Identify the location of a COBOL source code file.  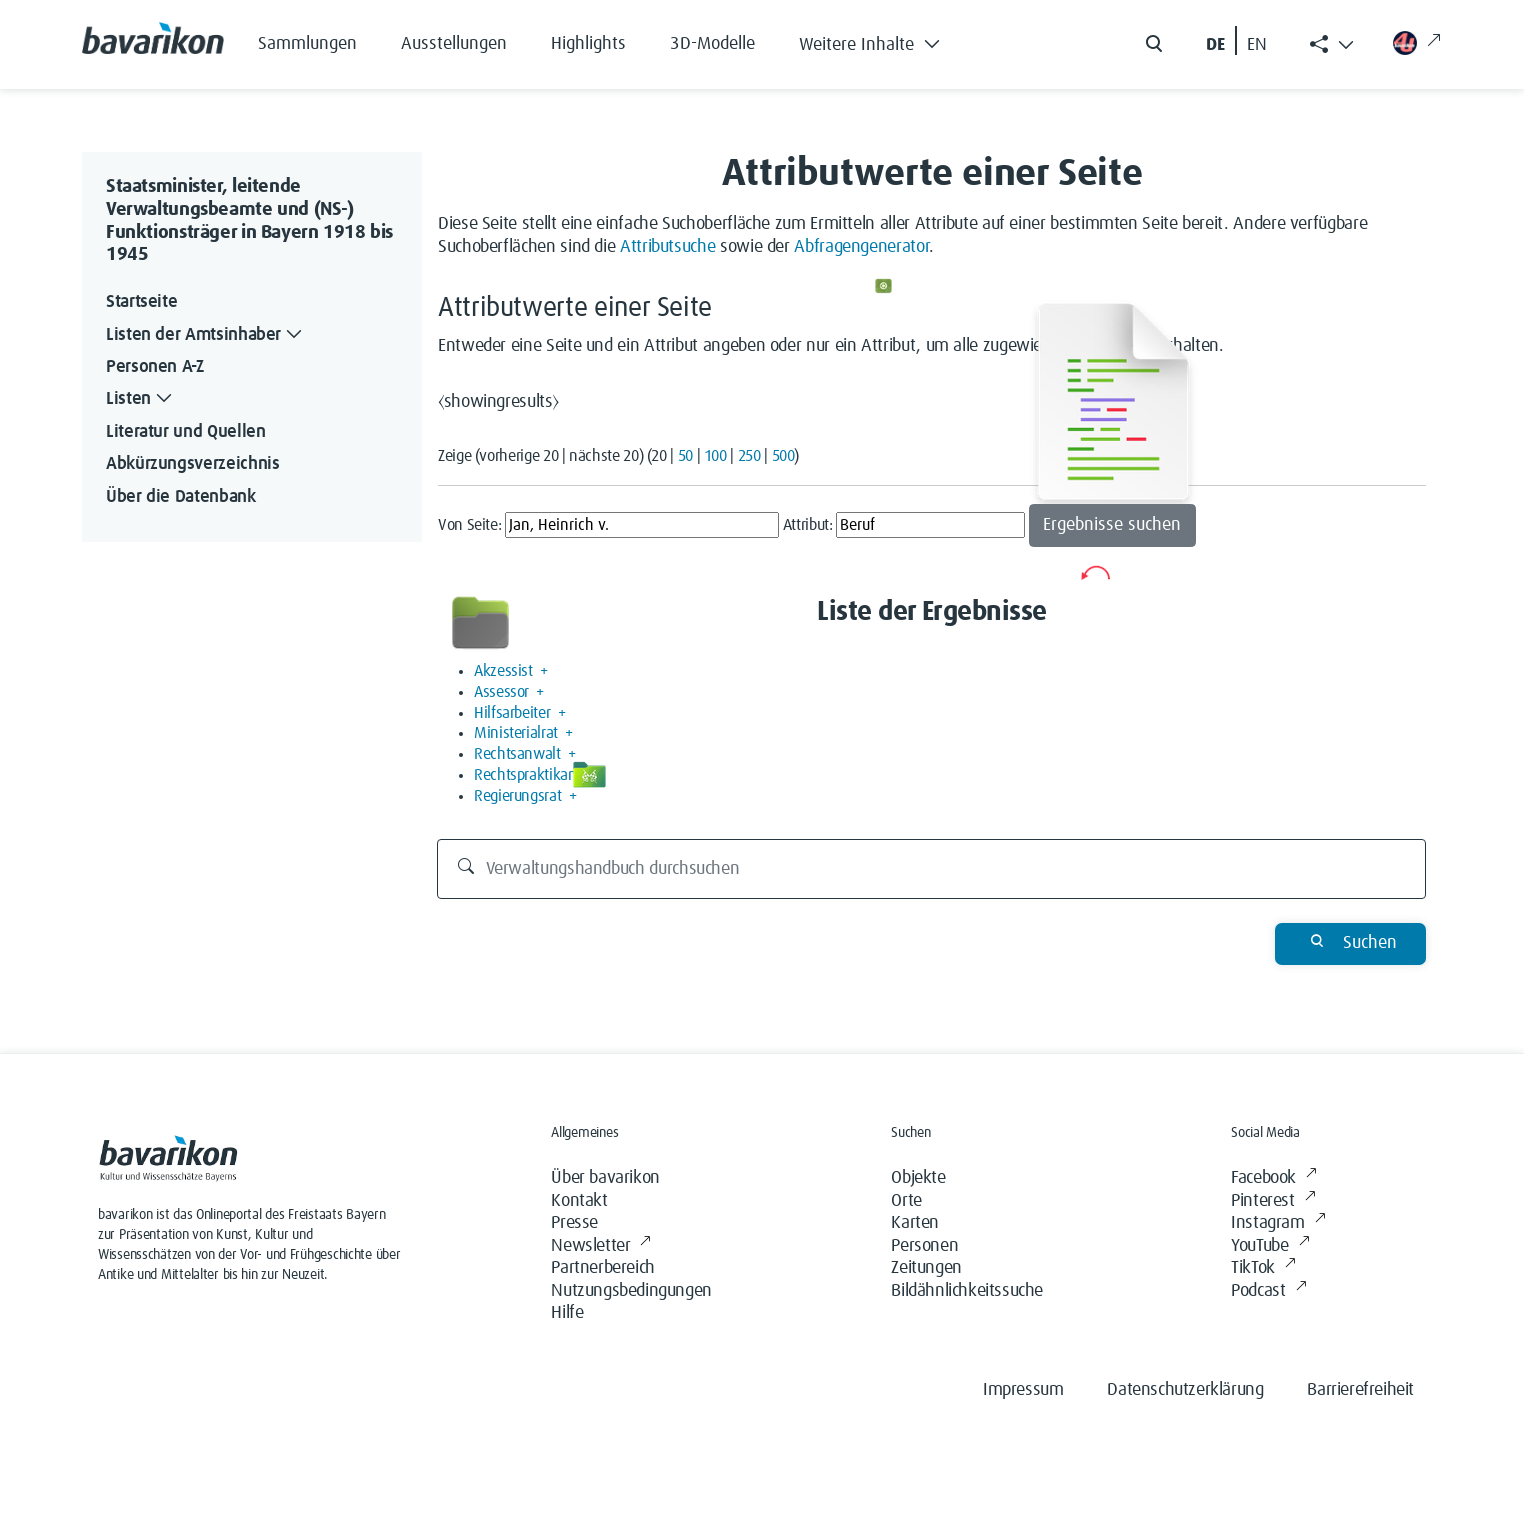
(1113, 405).